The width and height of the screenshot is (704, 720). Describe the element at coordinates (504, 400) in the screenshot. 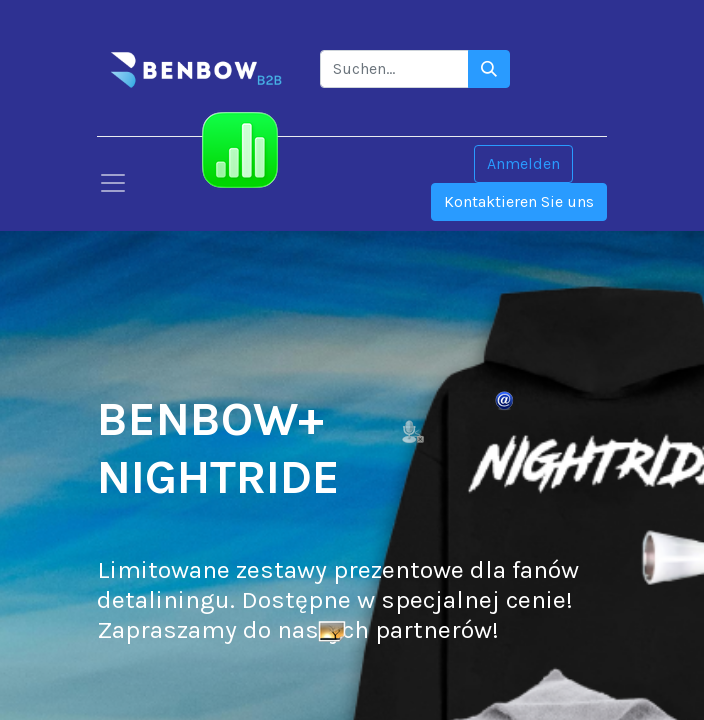

I see `access email account settings` at that location.